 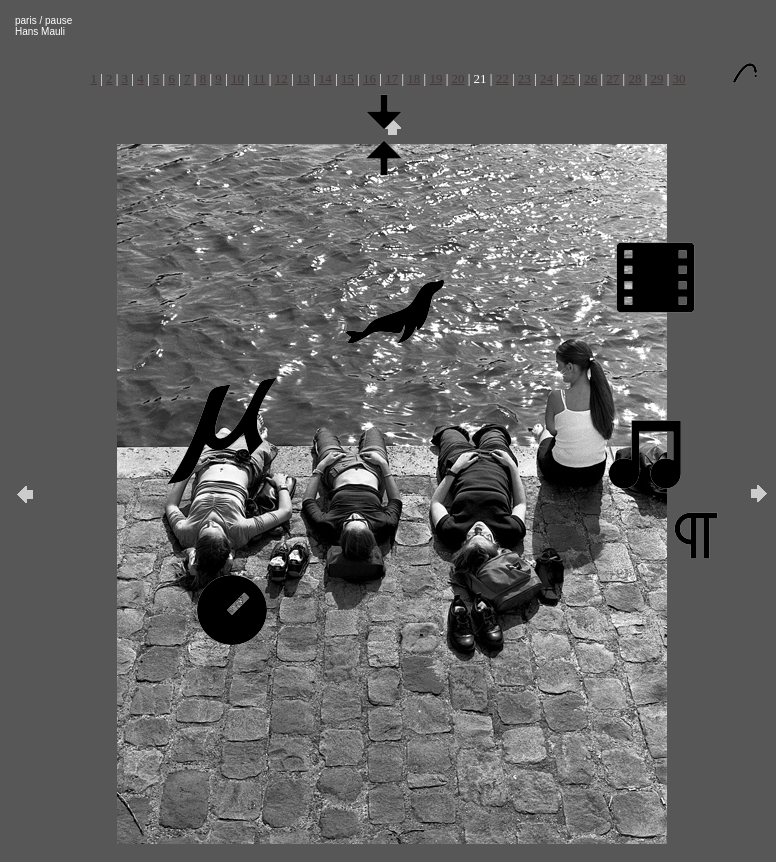 I want to click on collapse content vertically, so click(x=384, y=135).